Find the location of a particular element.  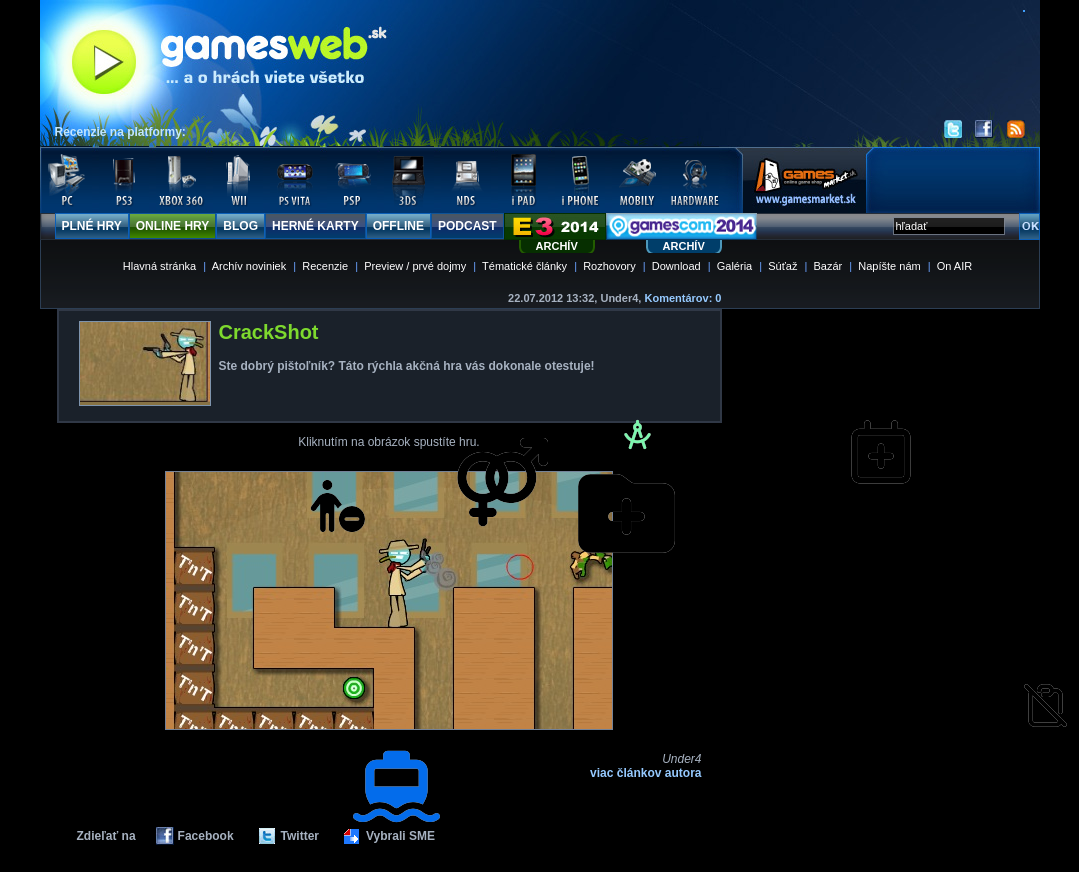

create a new folder is located at coordinates (626, 516).